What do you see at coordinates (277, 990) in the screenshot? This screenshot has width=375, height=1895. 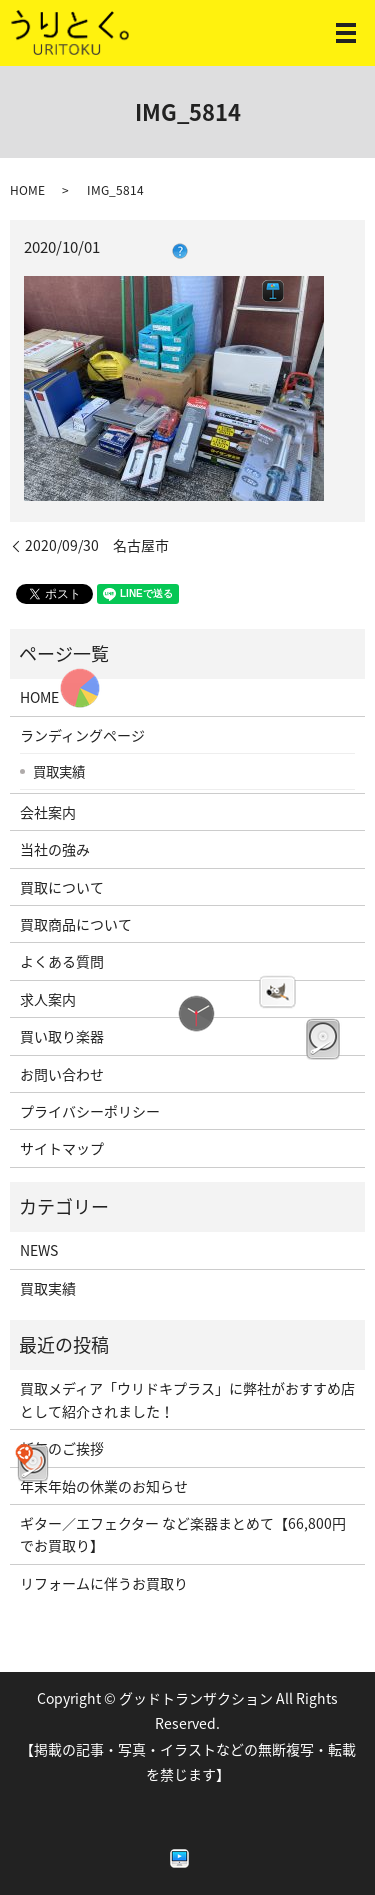 I see `open a GIMP project file` at bounding box center [277, 990].